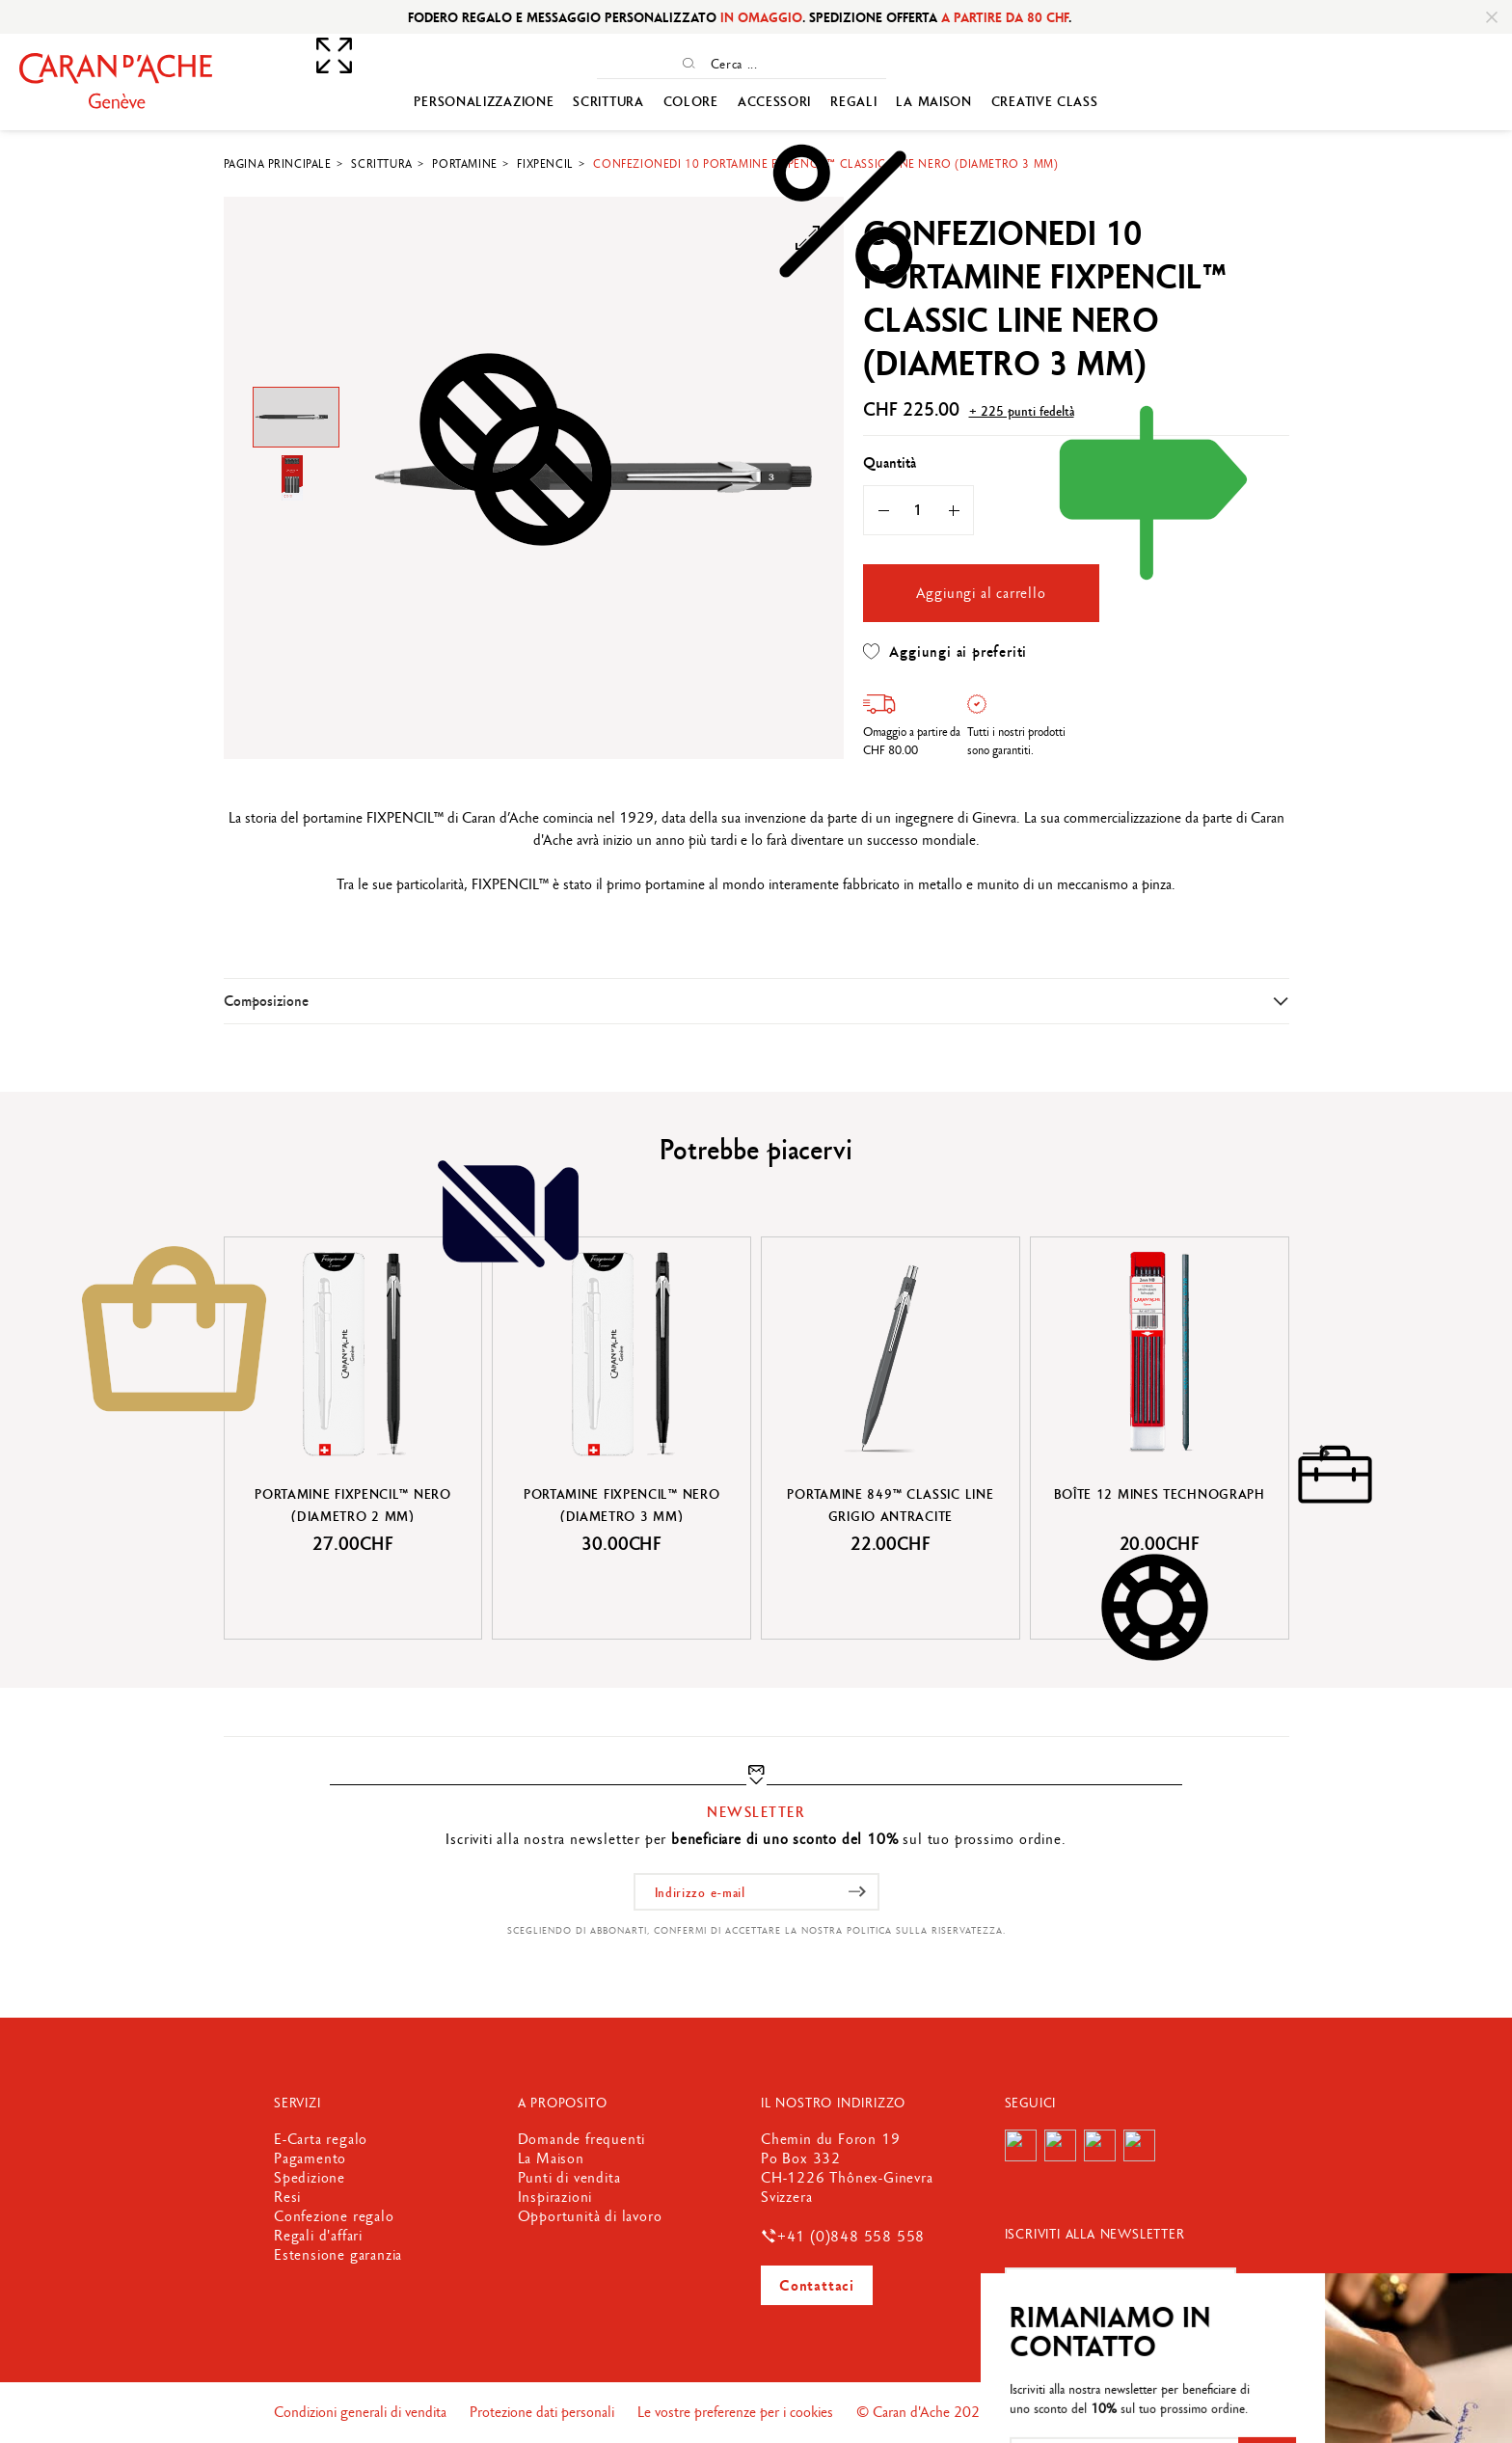 This screenshot has height=2443, width=1512. What do you see at coordinates (1335, 1477) in the screenshot?
I see `access tools and utilities` at bounding box center [1335, 1477].